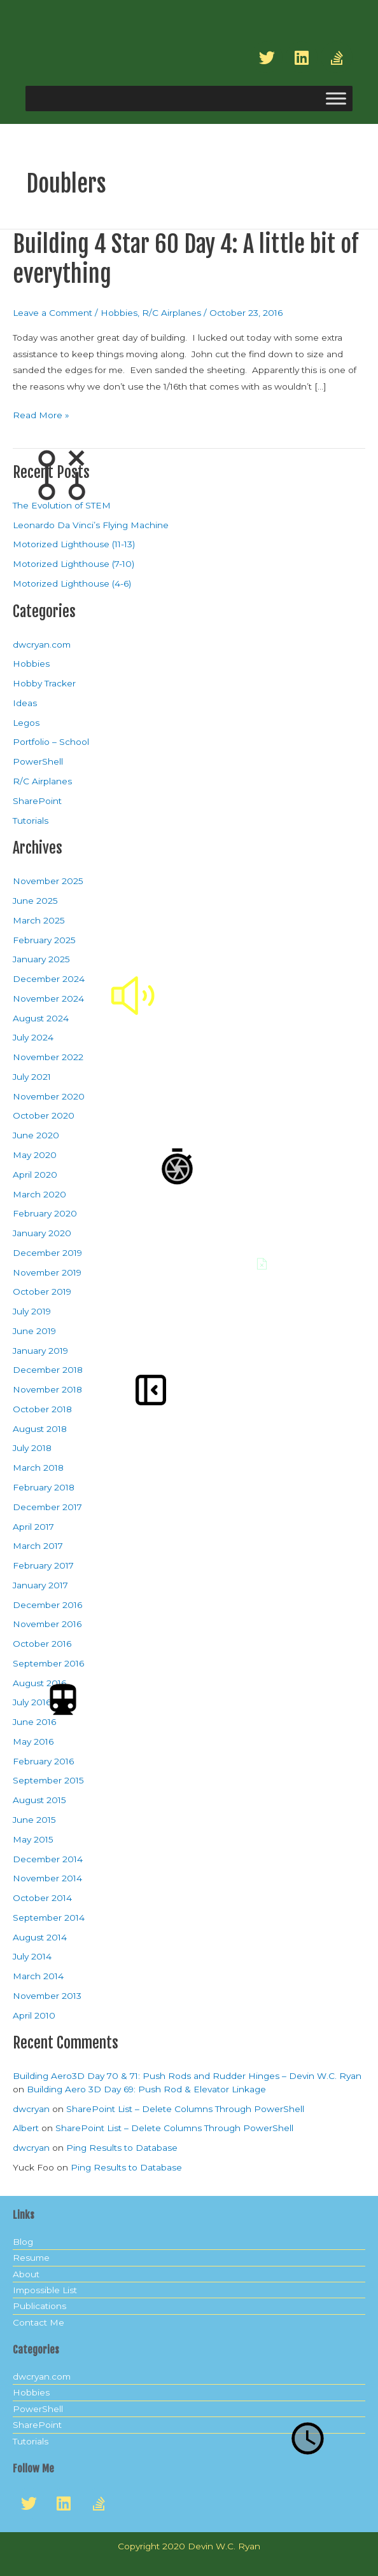 The width and height of the screenshot is (378, 2576). What do you see at coordinates (63, 1700) in the screenshot?
I see `get subway or metro directions` at bounding box center [63, 1700].